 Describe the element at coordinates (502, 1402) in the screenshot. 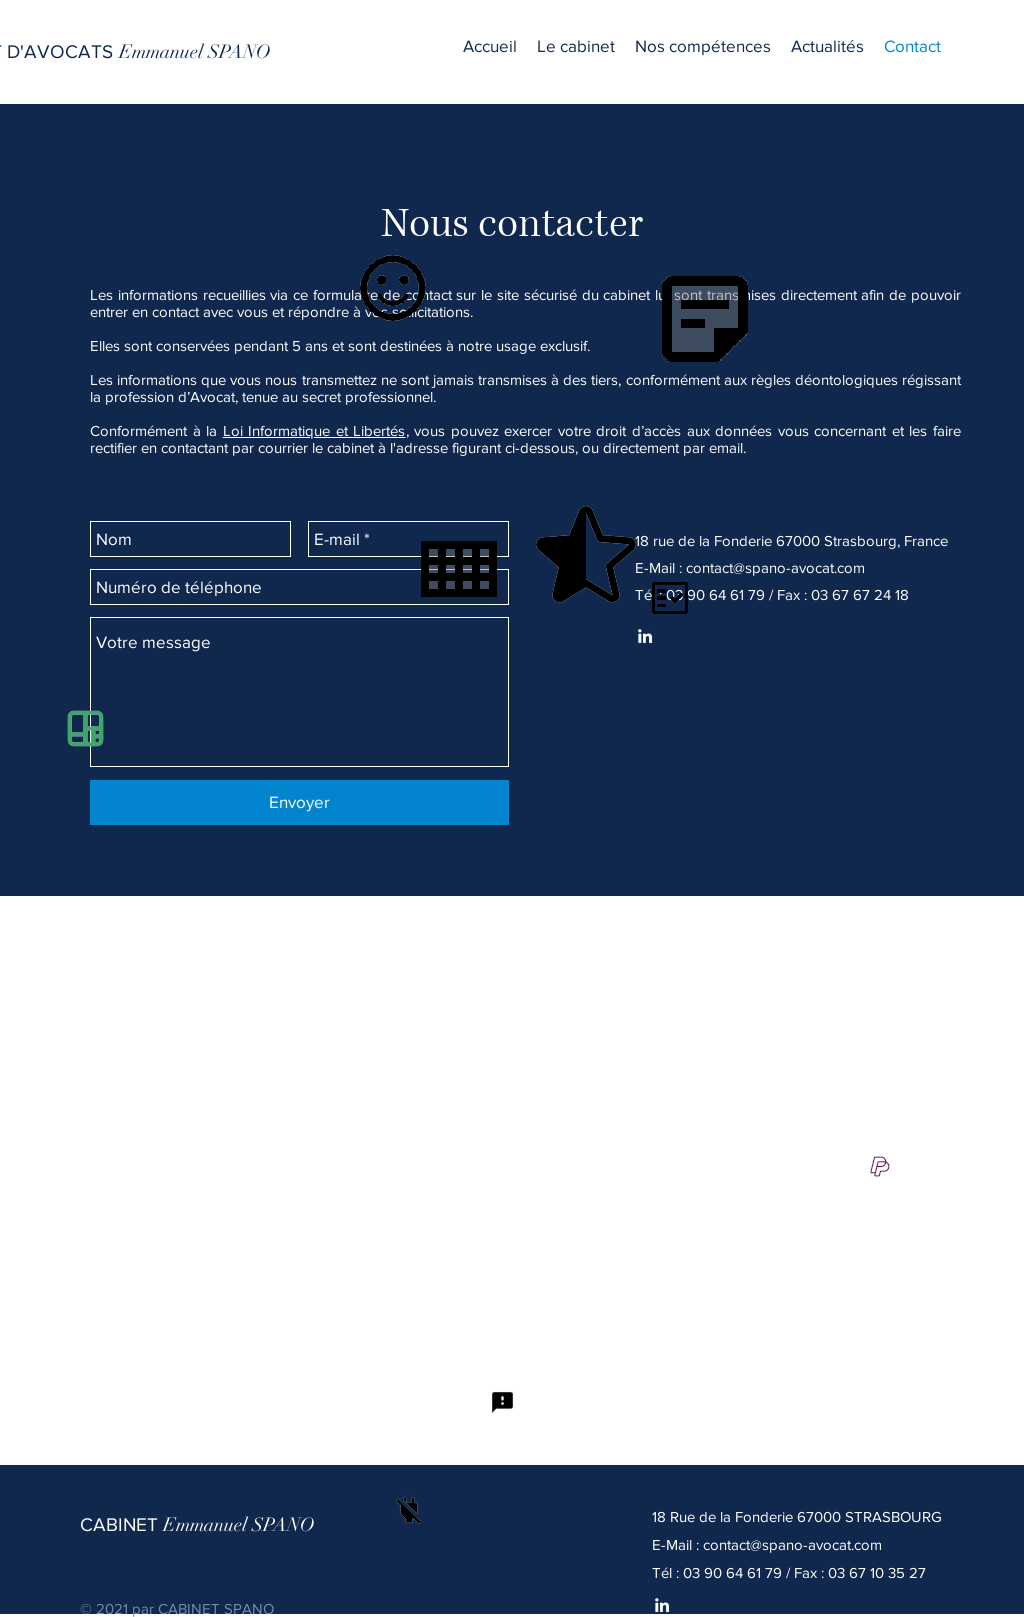

I see `message failed to send` at that location.